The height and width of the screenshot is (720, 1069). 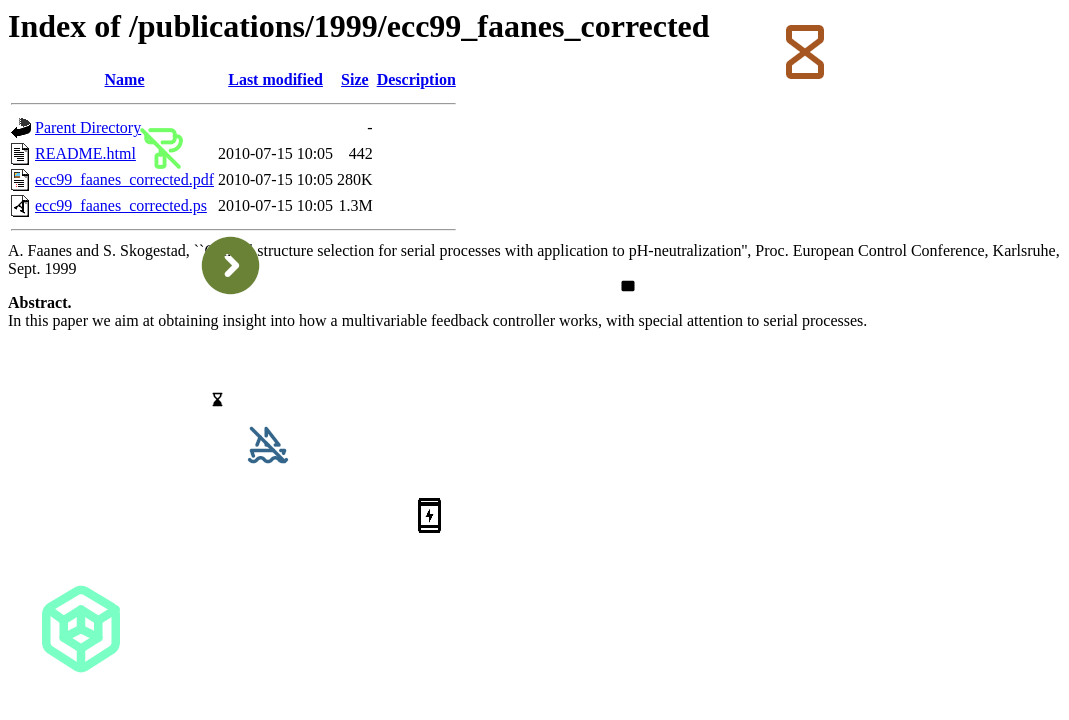 What do you see at coordinates (160, 148) in the screenshot?
I see `disable paint or fill tool` at bounding box center [160, 148].